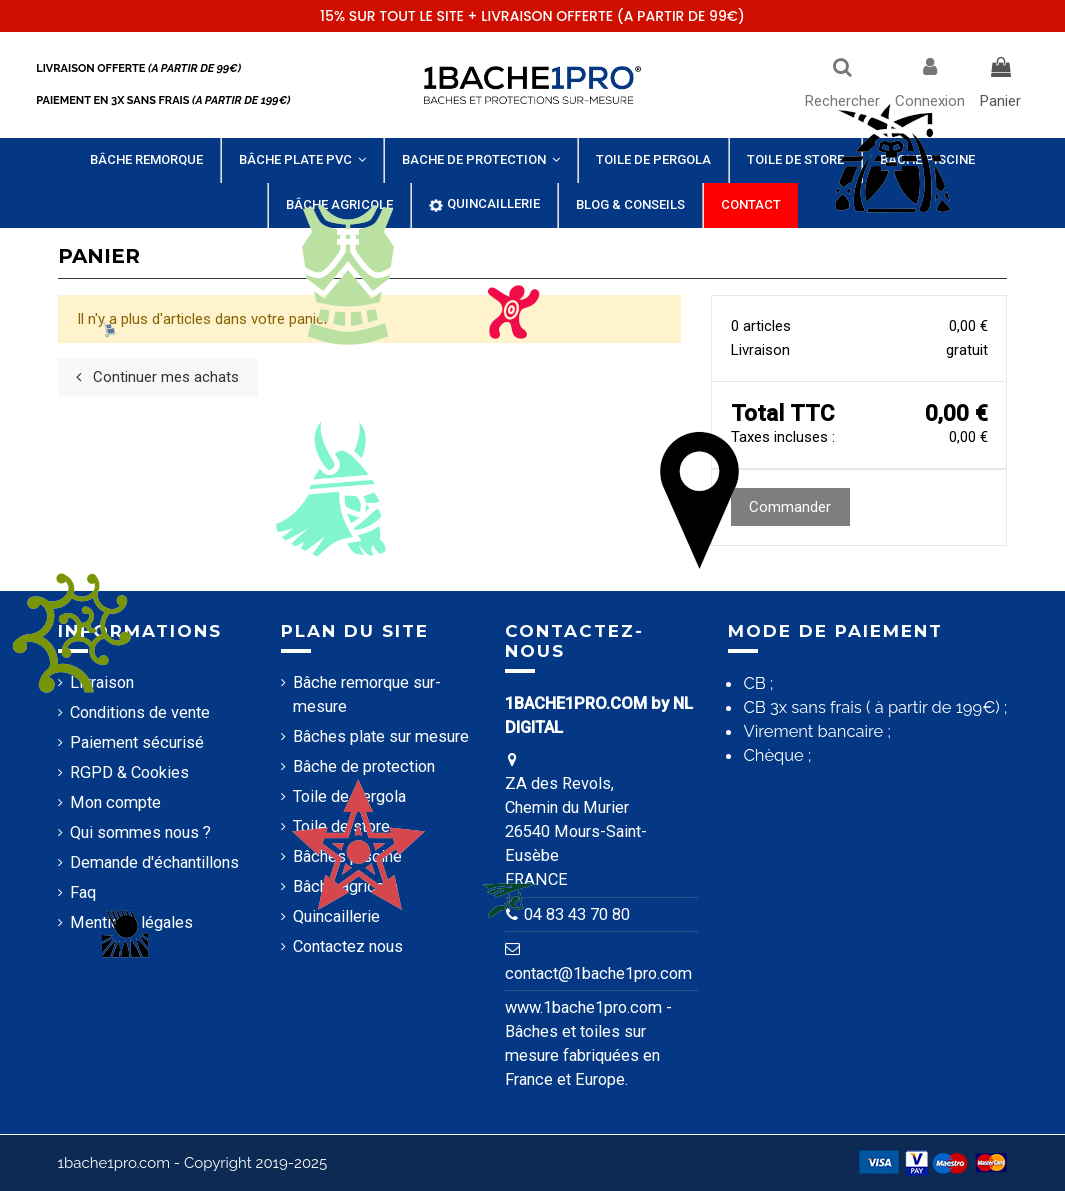  I want to click on select a practice target or training dummy, so click(513, 312).